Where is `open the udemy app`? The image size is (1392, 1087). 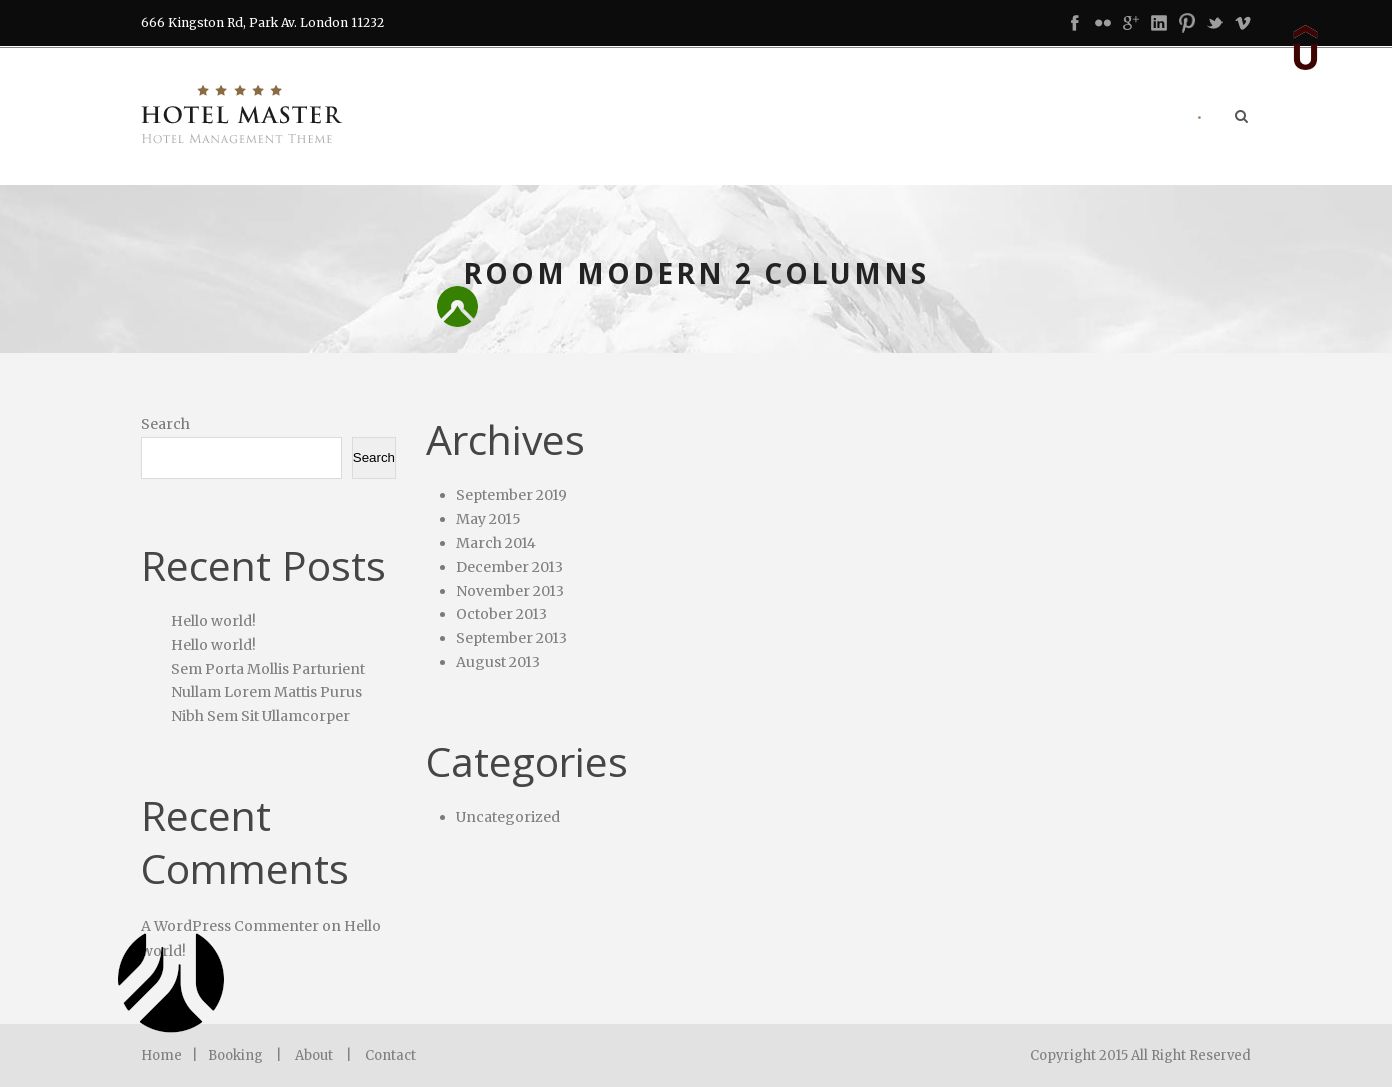
open the udemy app is located at coordinates (1305, 47).